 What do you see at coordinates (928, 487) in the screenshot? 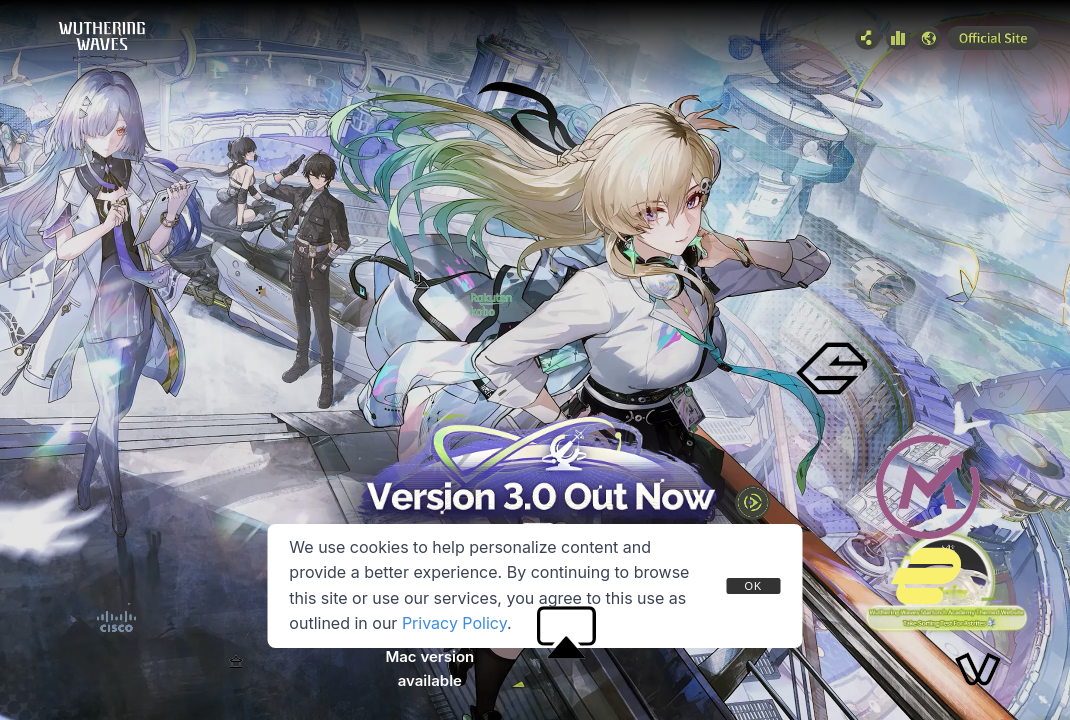
I see `open Mautic marketing automation platform` at bounding box center [928, 487].